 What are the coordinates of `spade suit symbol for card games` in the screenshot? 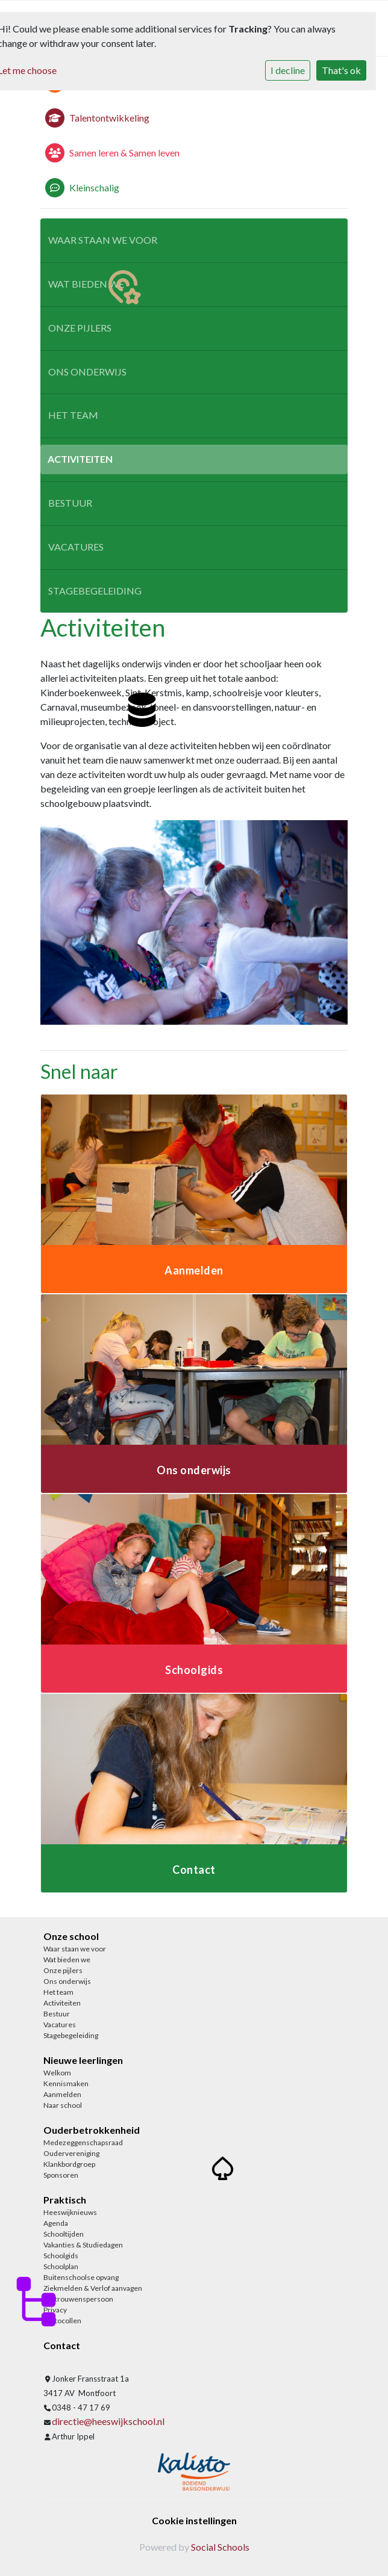 It's located at (222, 2168).